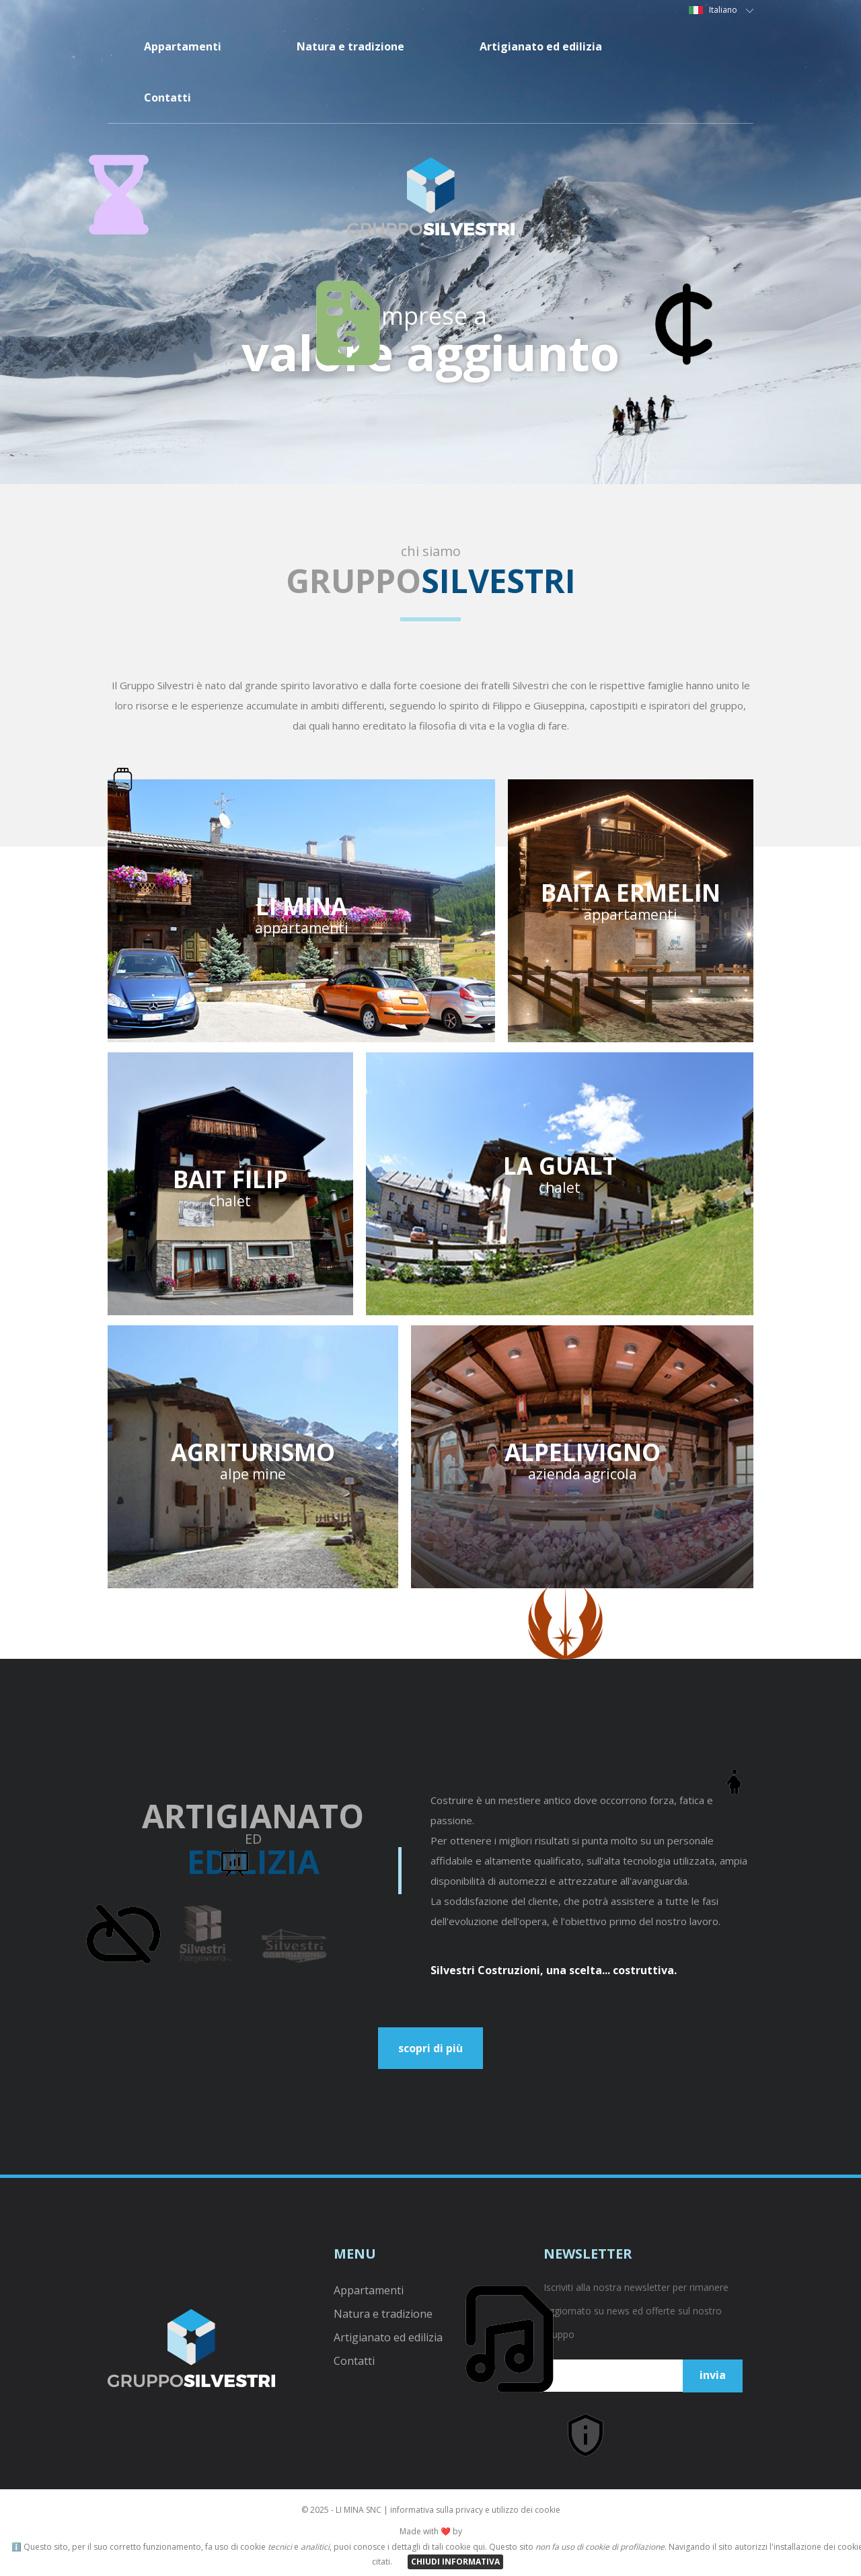  I want to click on open an audio or music file, so click(509, 2339).